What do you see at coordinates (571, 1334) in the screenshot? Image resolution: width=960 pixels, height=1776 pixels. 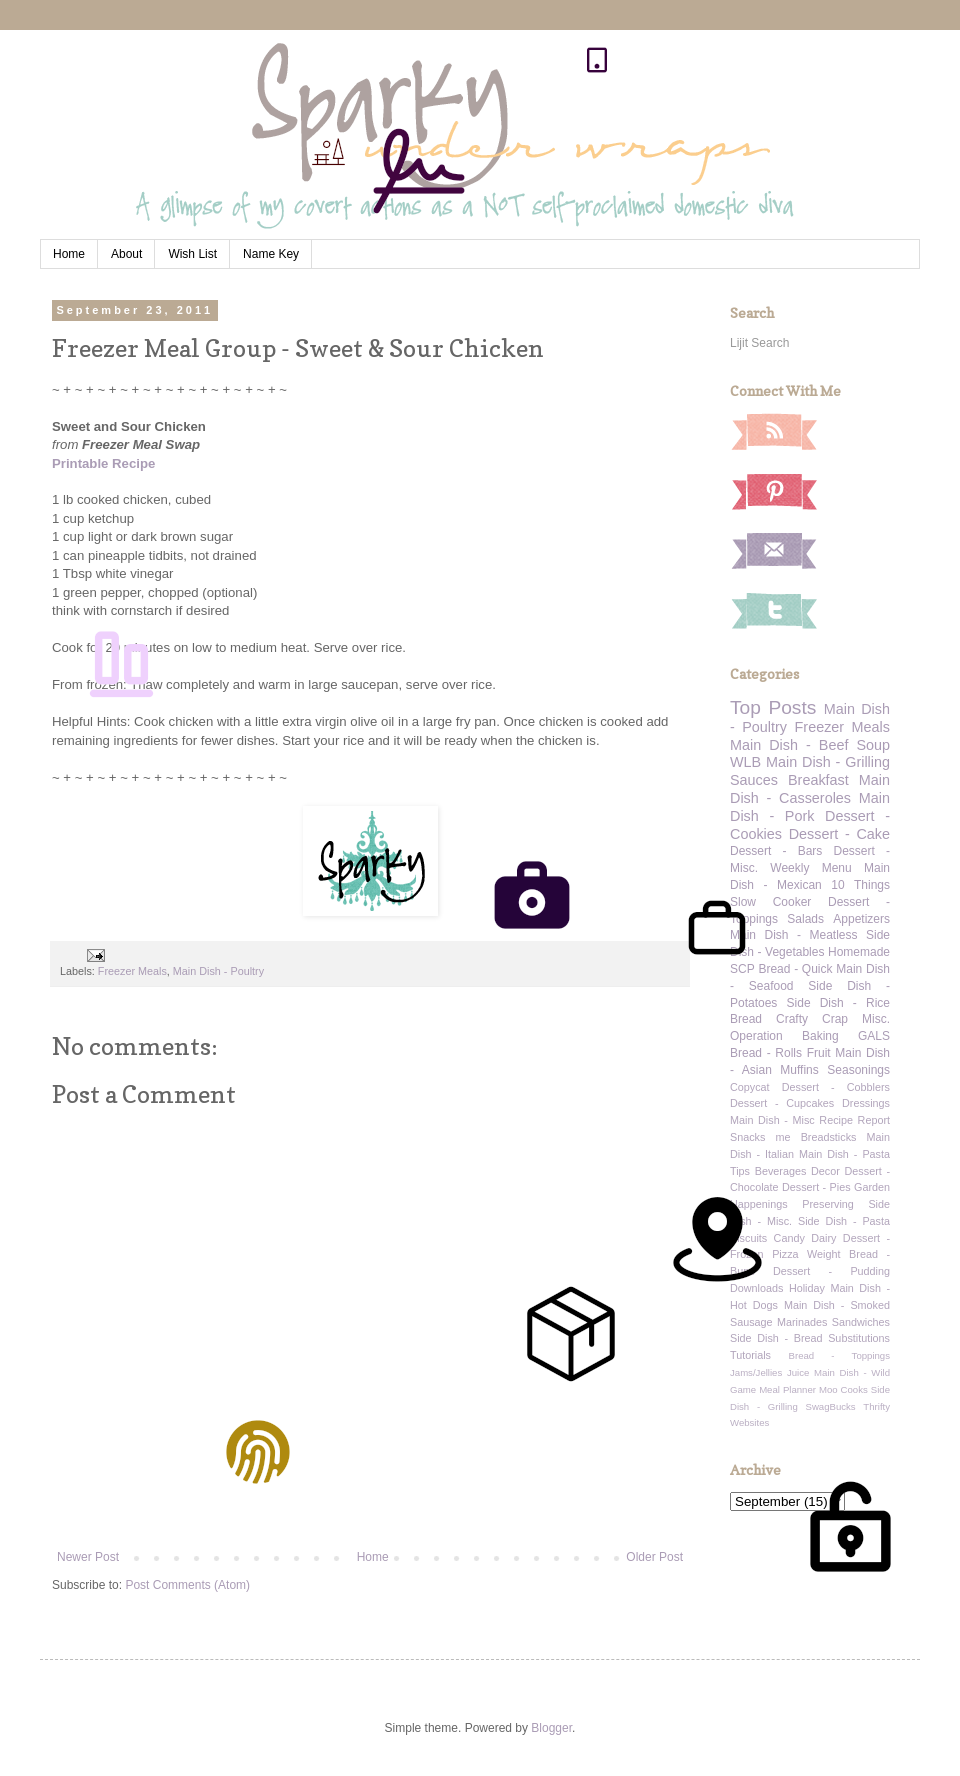 I see `view order shipment details` at bounding box center [571, 1334].